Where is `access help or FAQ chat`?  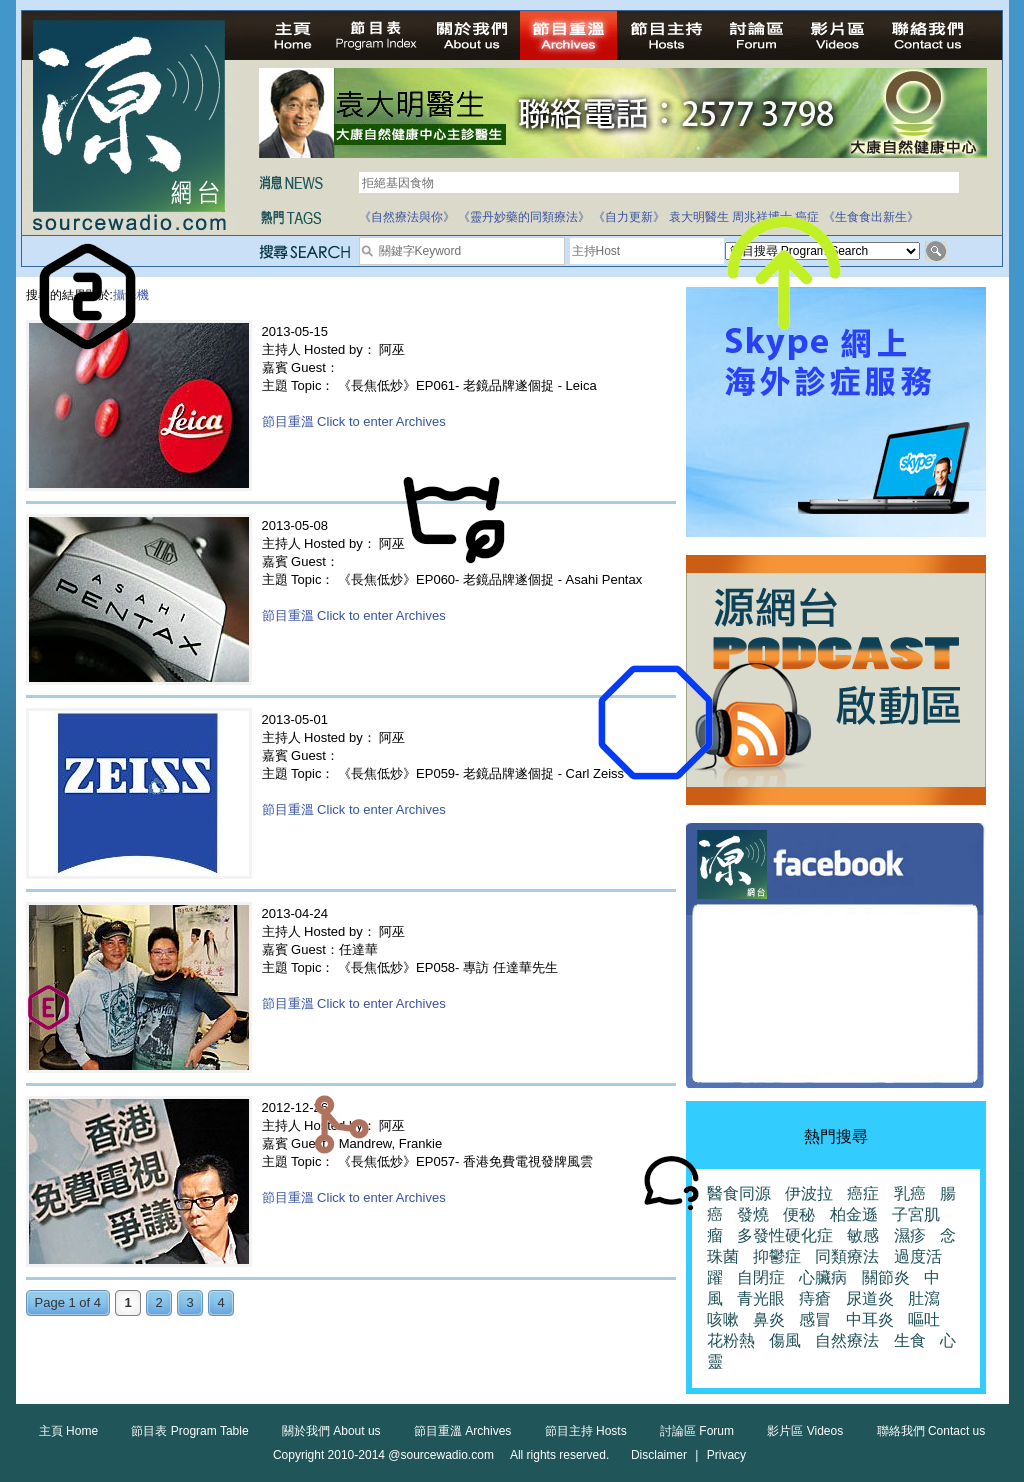
access help or FAQ chat is located at coordinates (671, 1180).